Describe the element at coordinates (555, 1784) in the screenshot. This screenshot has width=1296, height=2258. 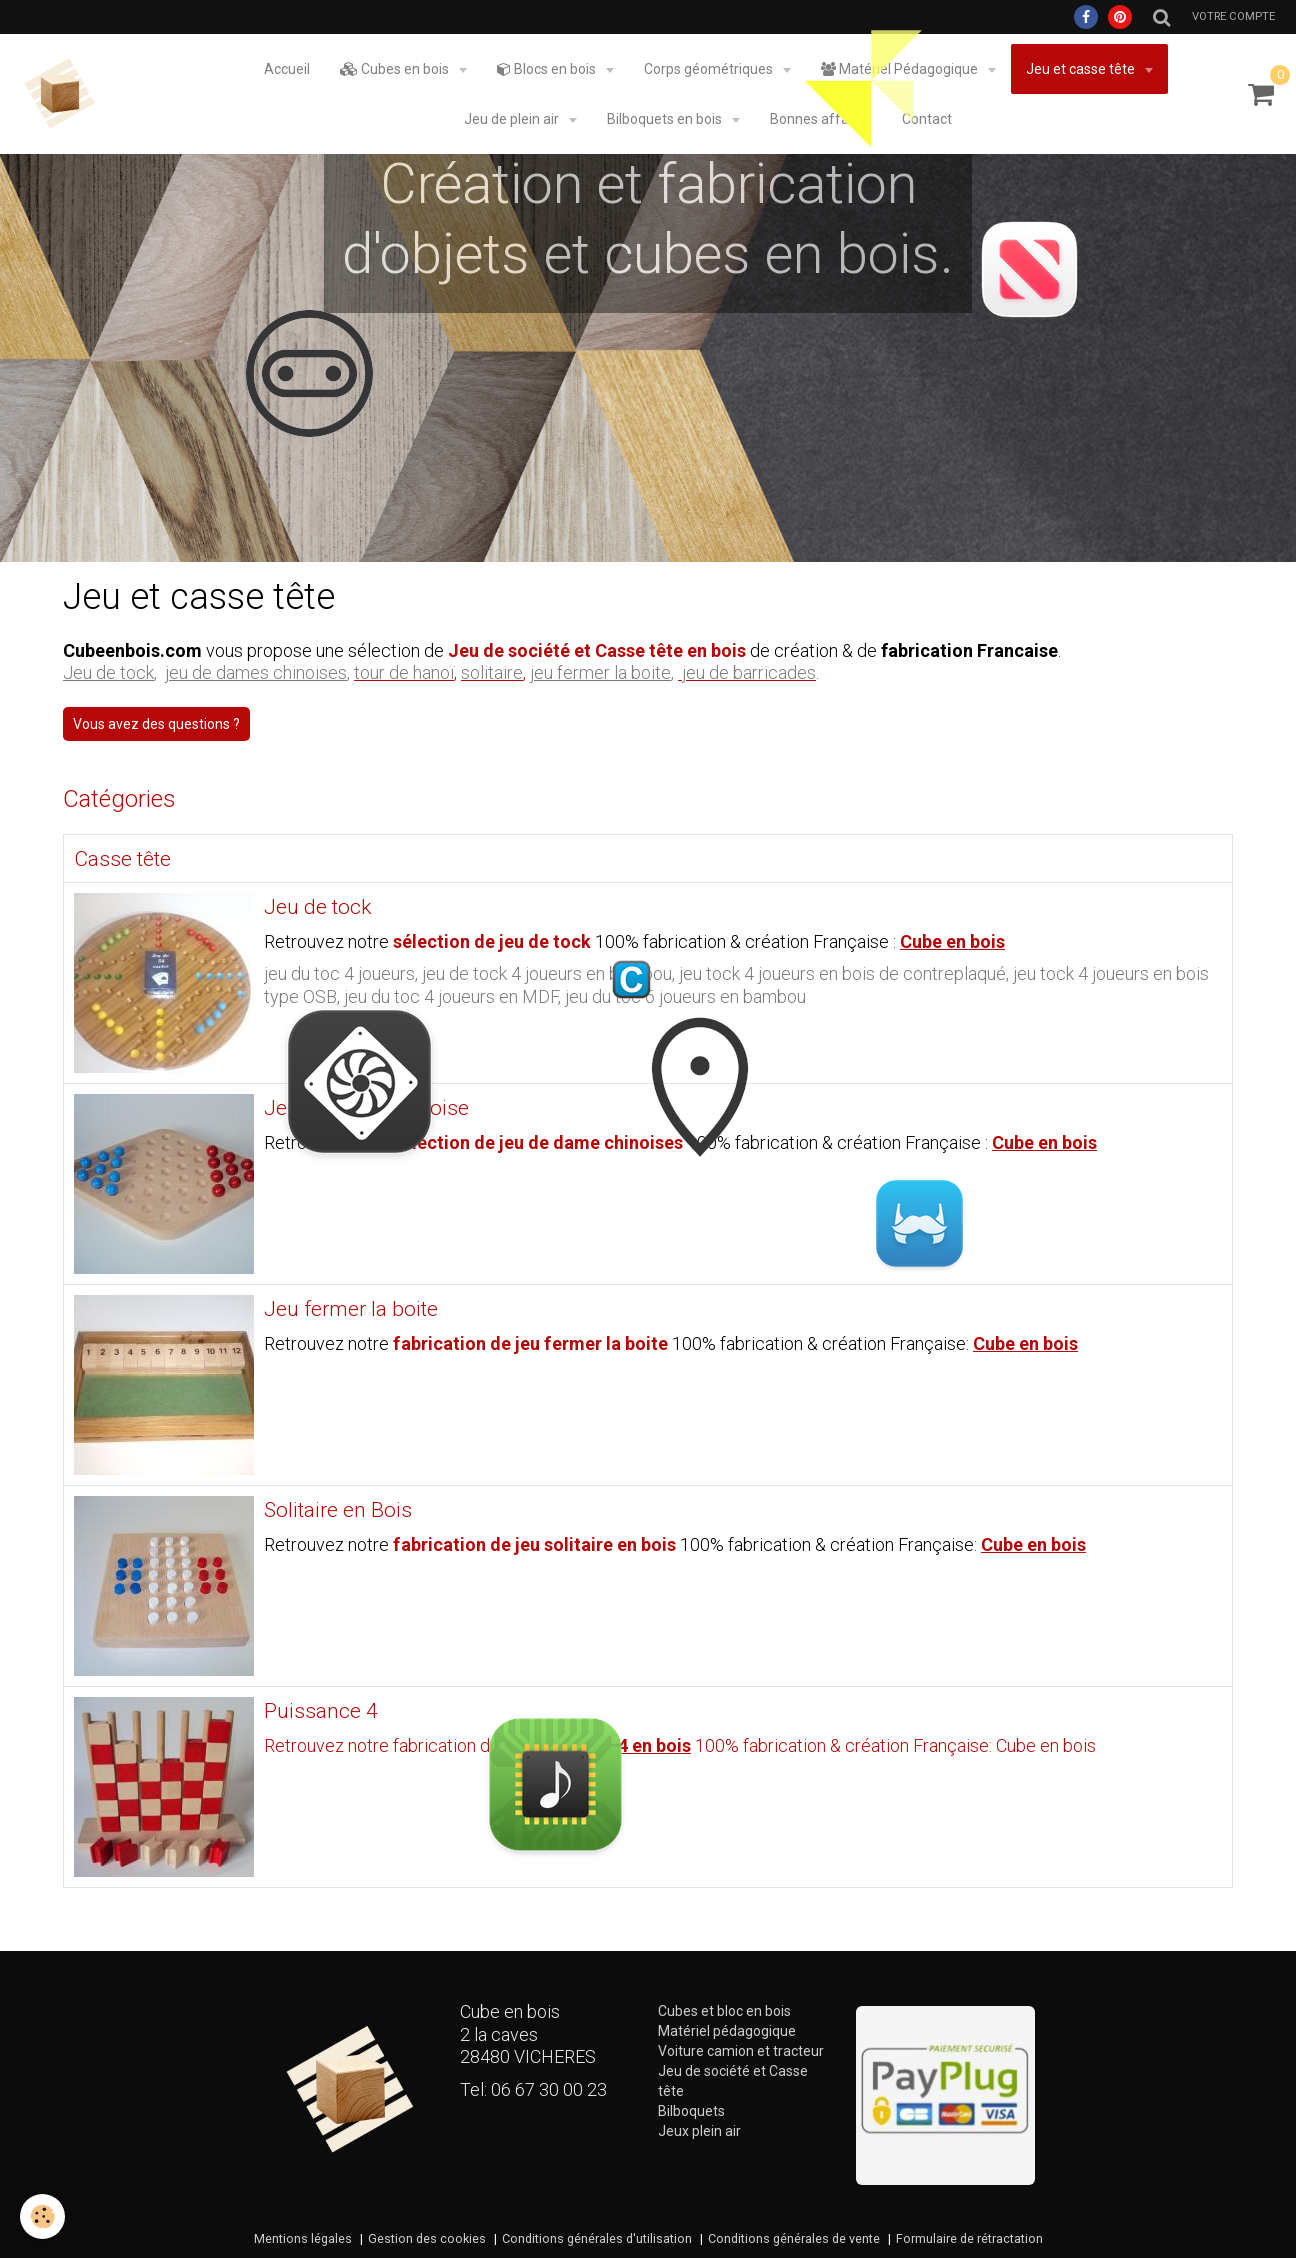
I see `audio card or sound hardware device` at that location.